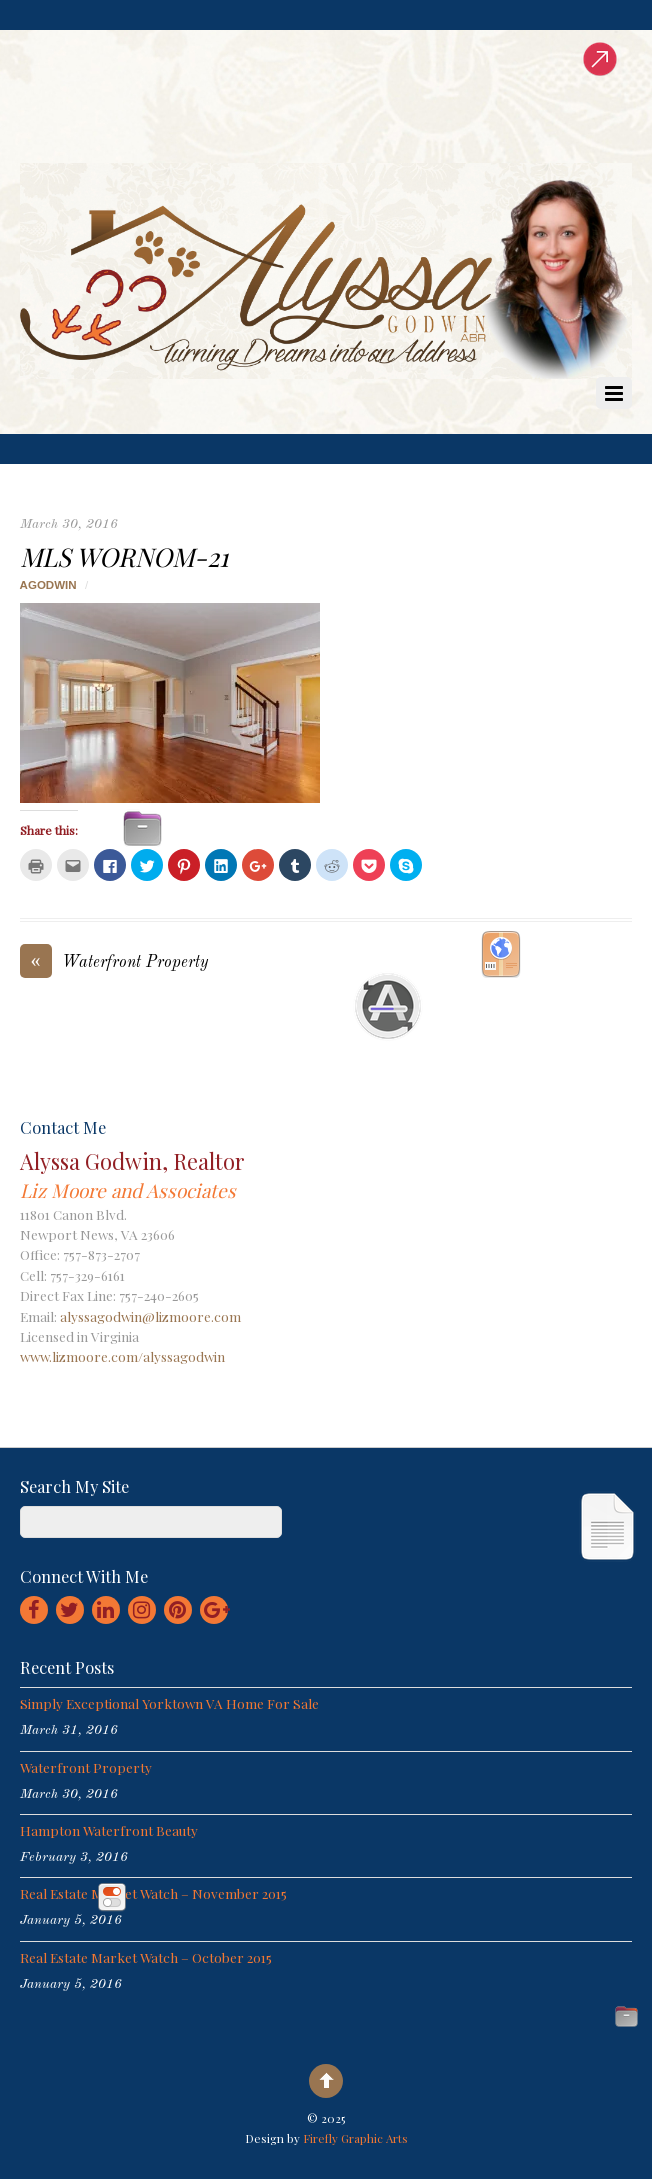  What do you see at coordinates (607, 1526) in the screenshot?
I see `open a plain text file` at bounding box center [607, 1526].